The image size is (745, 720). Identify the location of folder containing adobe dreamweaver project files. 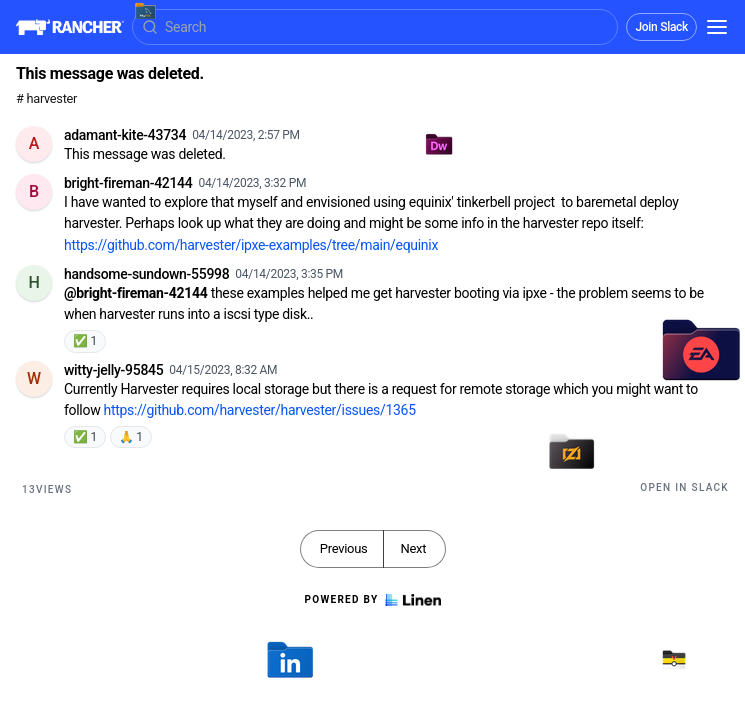
(439, 145).